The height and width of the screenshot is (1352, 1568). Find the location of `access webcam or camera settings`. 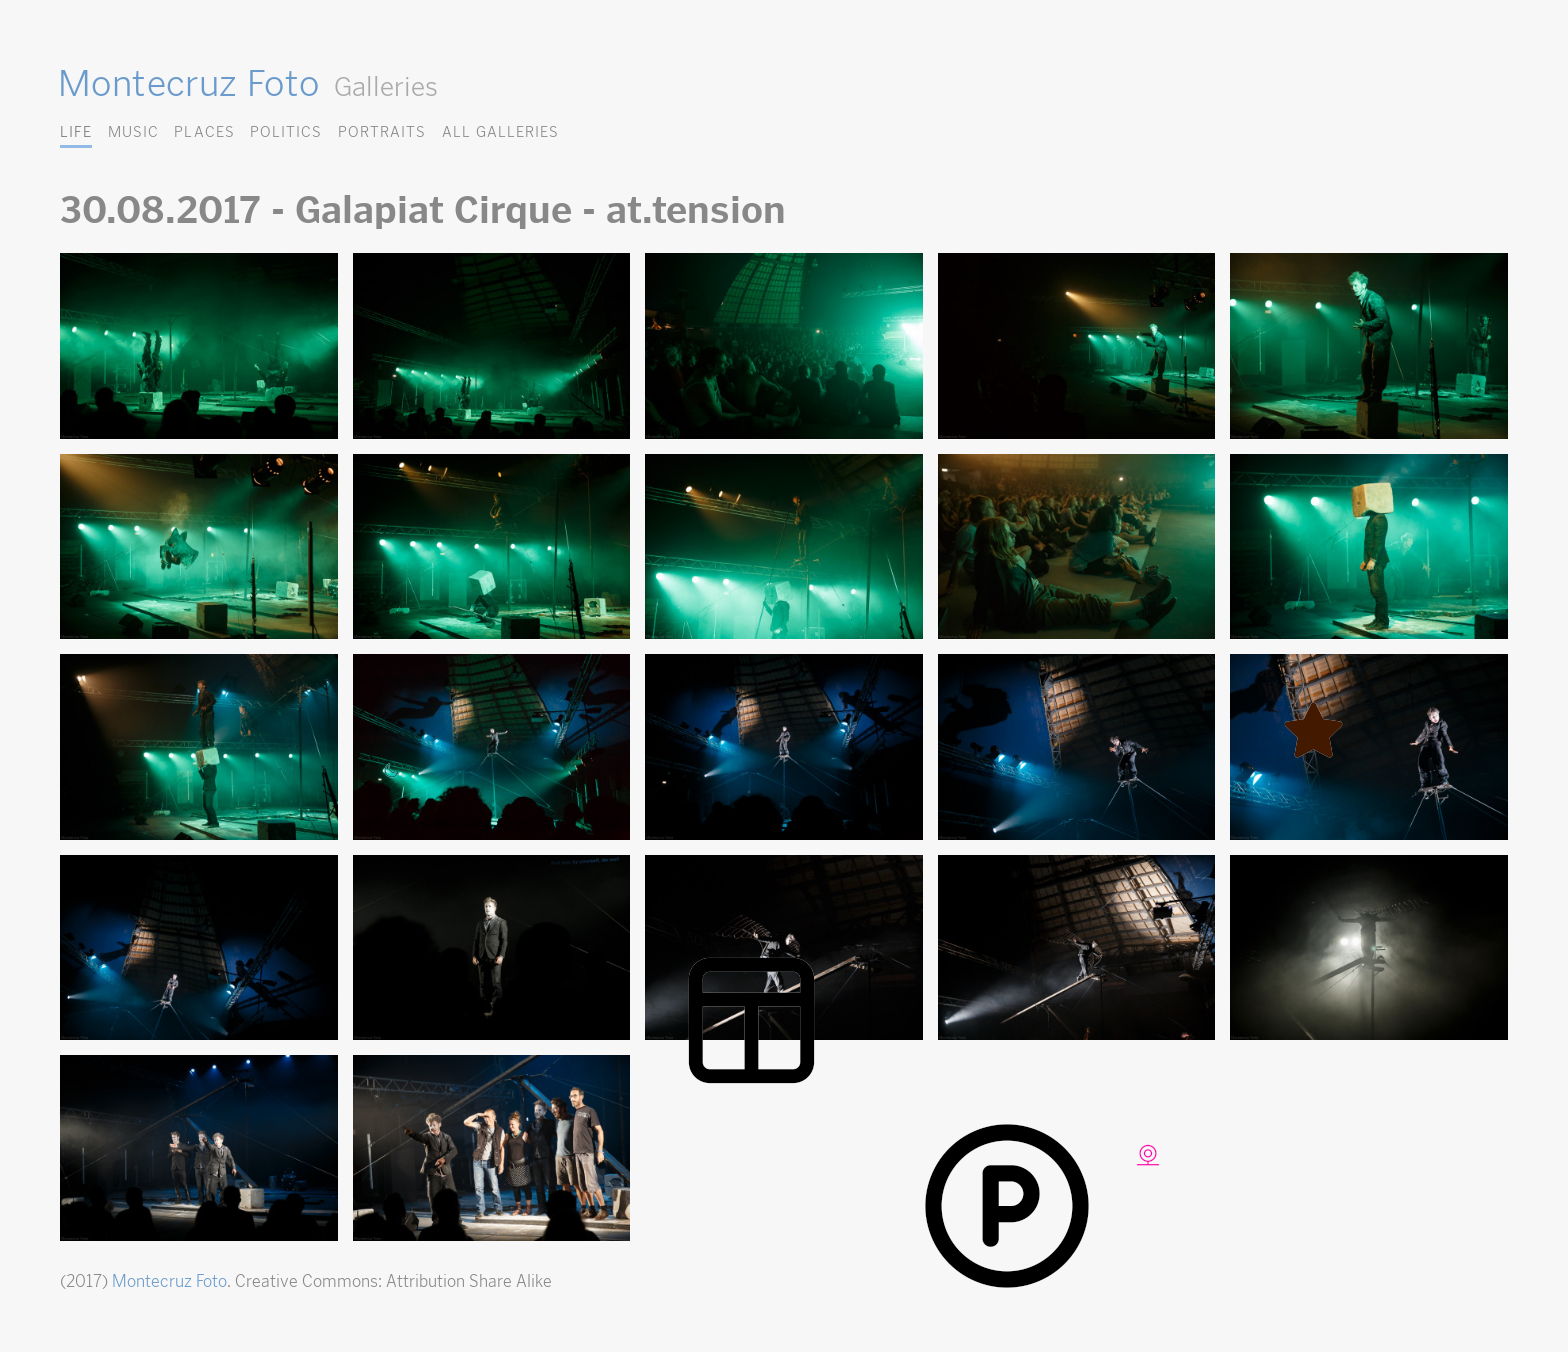

access webcam or camera settings is located at coordinates (1148, 1156).